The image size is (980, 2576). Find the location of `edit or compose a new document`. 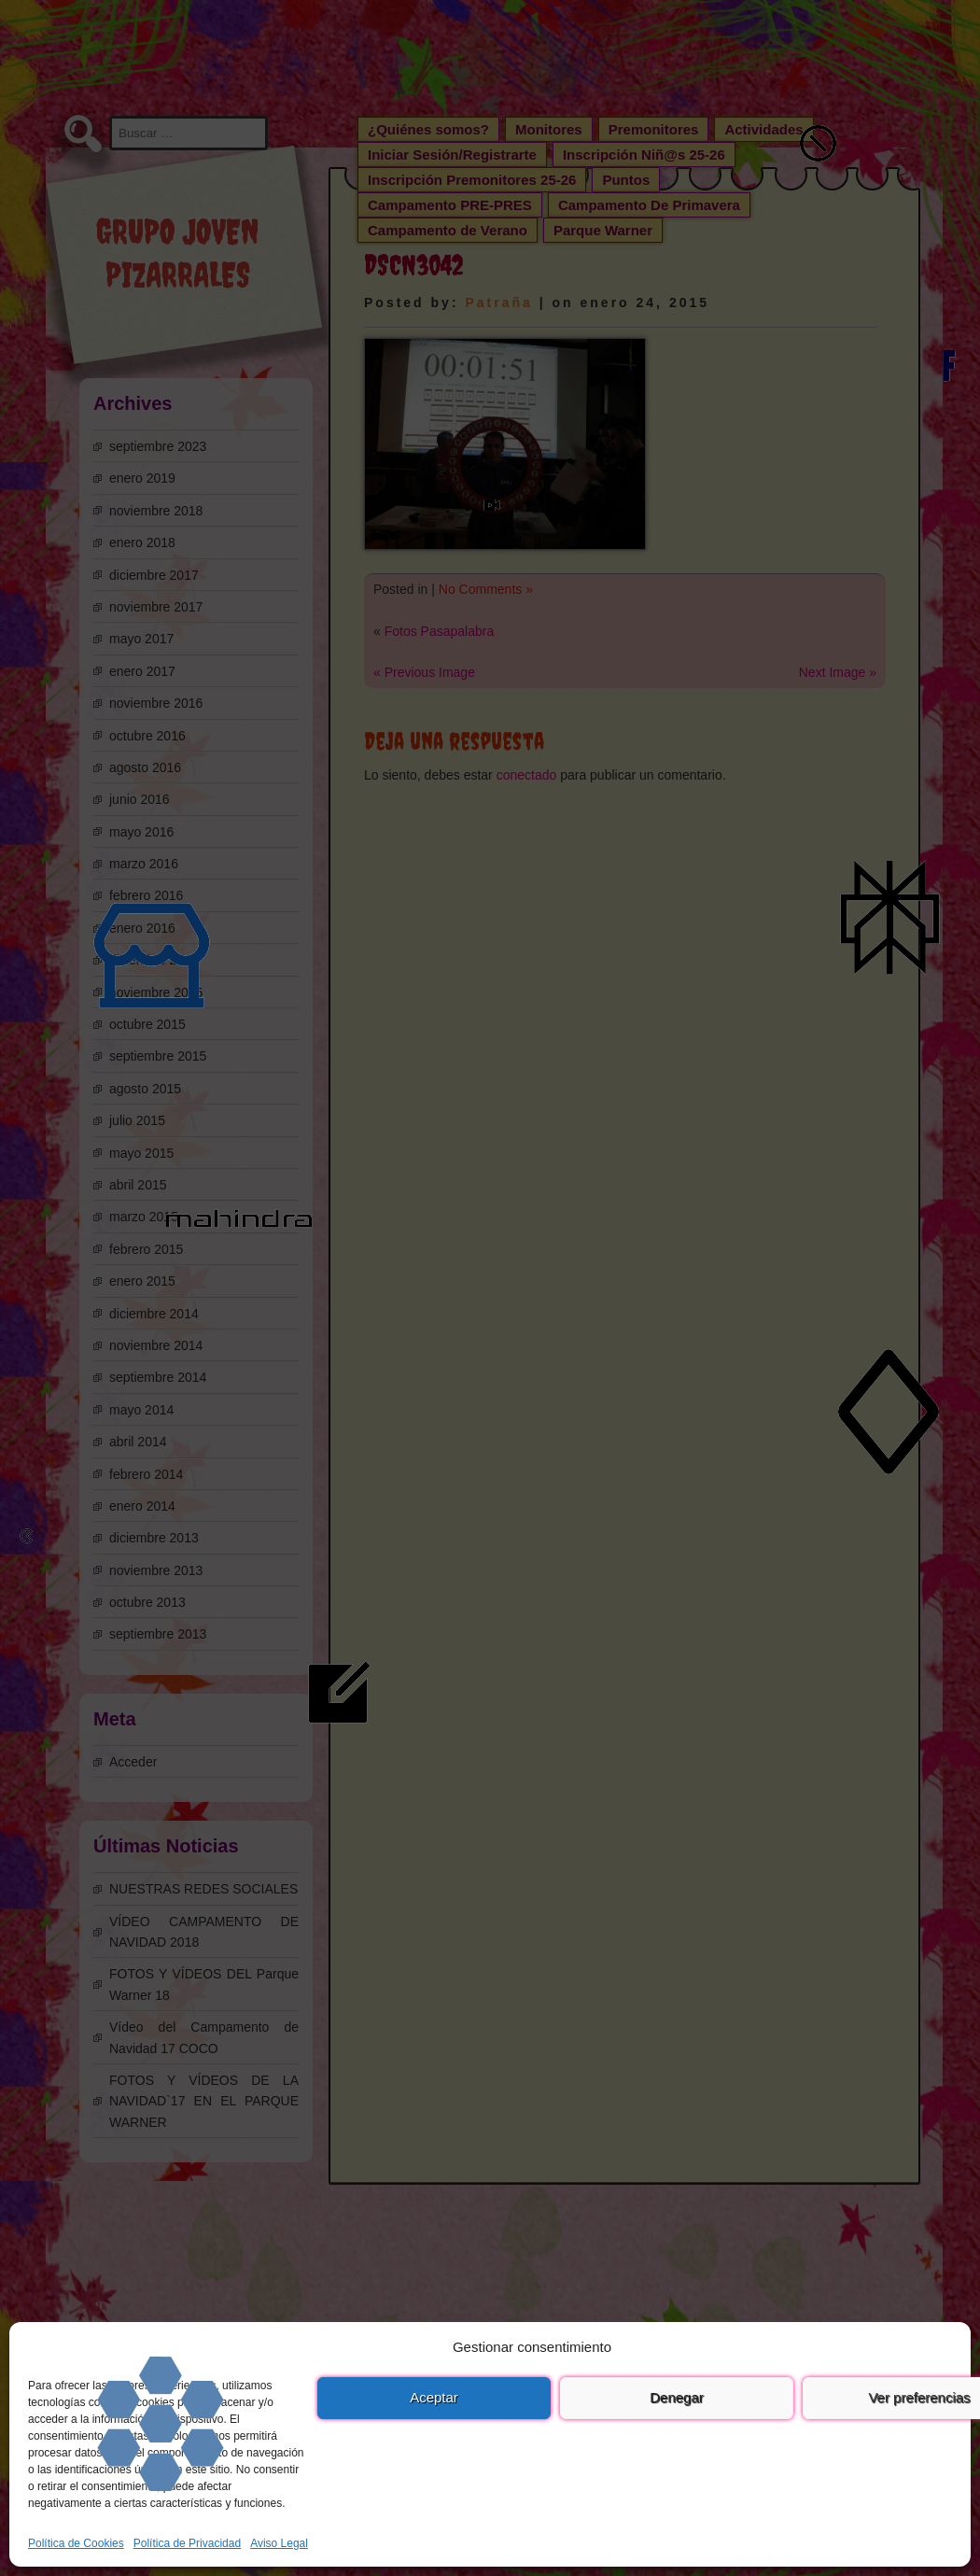

edit or compose a new document is located at coordinates (338, 1694).